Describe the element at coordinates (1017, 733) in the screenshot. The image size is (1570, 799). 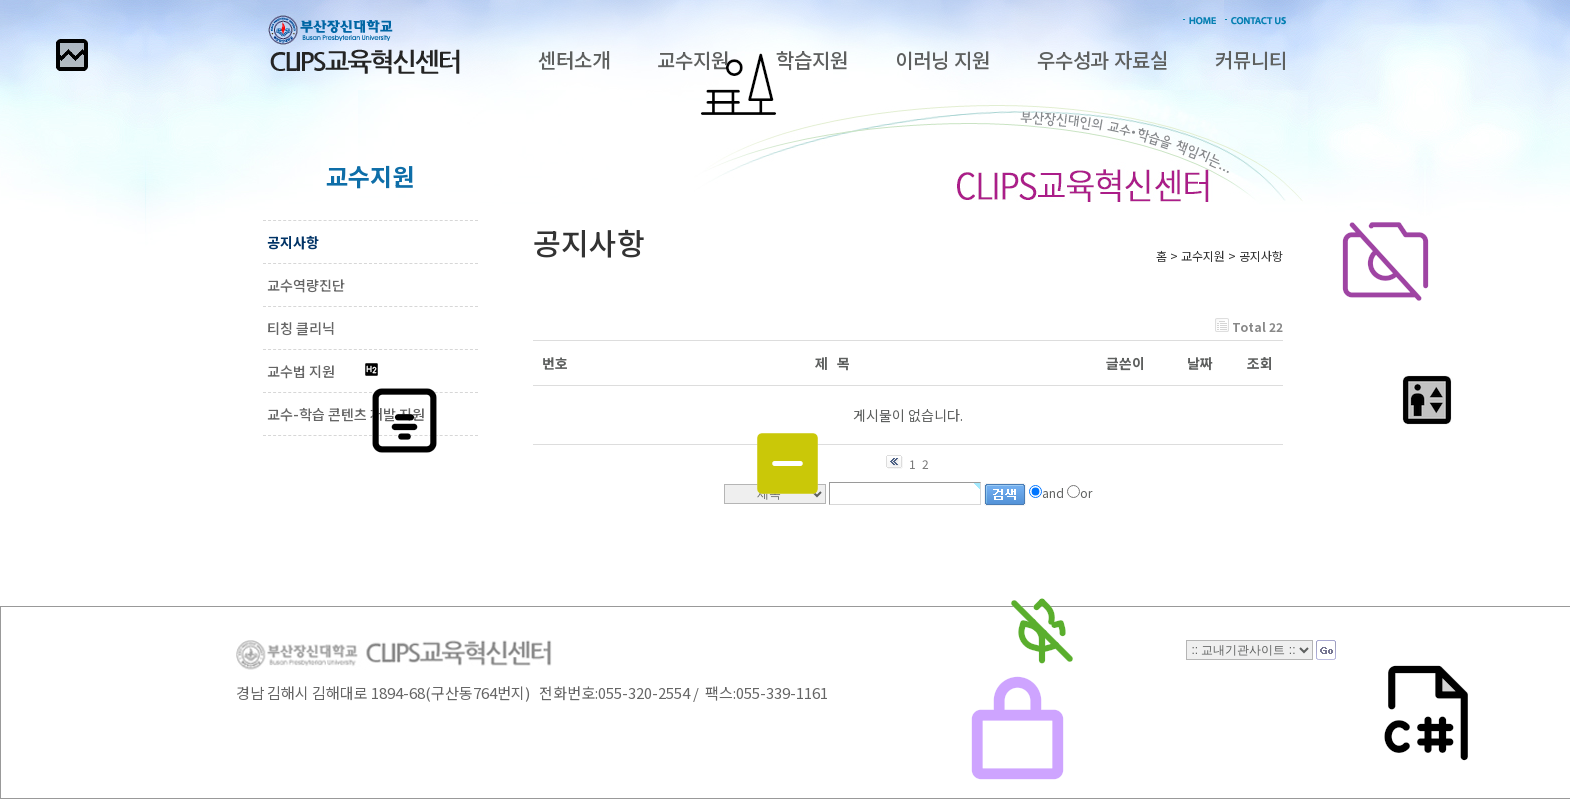
I see `lock or secure this item` at that location.